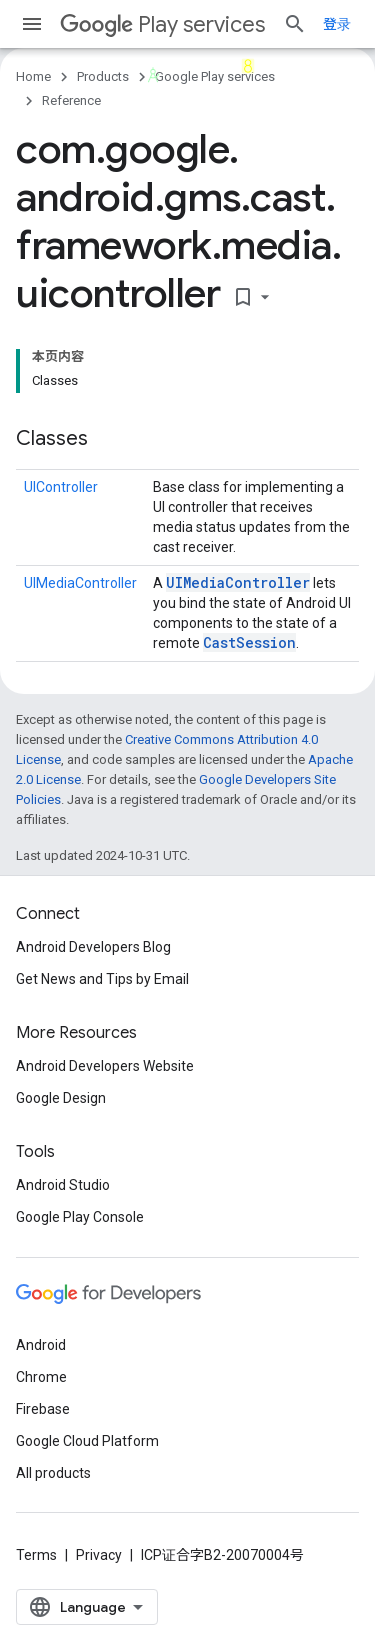 The width and height of the screenshot is (375, 1649). What do you see at coordinates (153, 75) in the screenshot?
I see `access drawing or drafting tools` at bounding box center [153, 75].